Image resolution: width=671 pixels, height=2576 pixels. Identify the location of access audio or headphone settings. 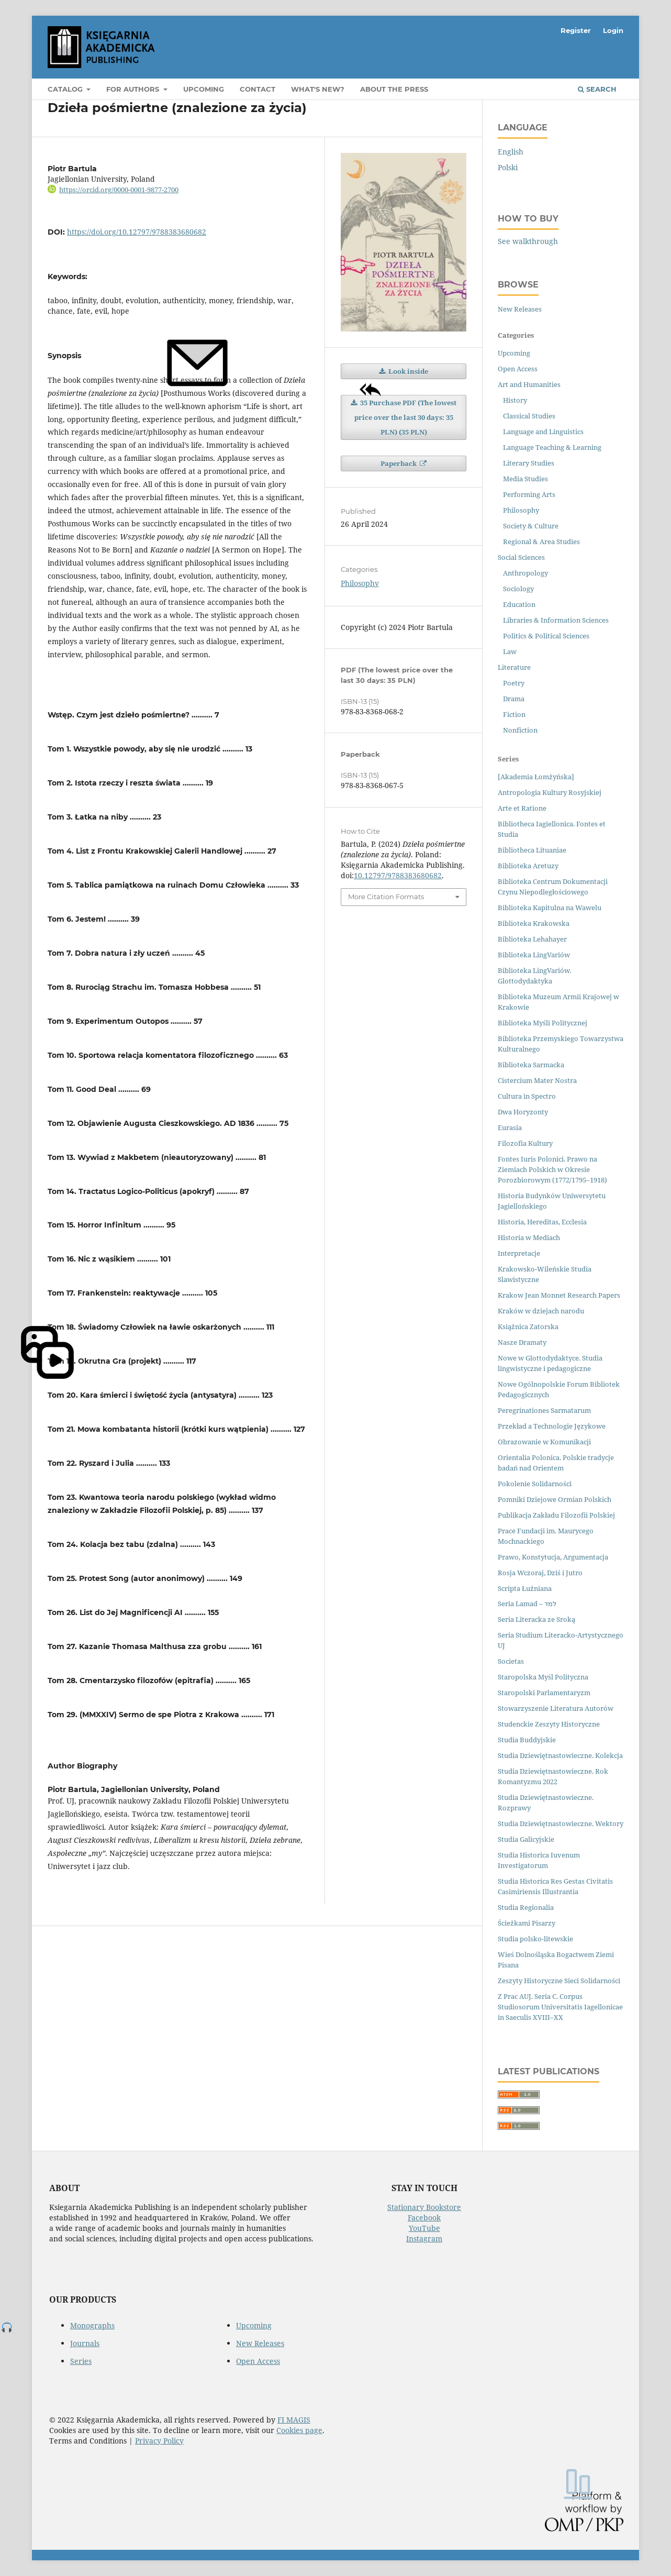
(7, 2328).